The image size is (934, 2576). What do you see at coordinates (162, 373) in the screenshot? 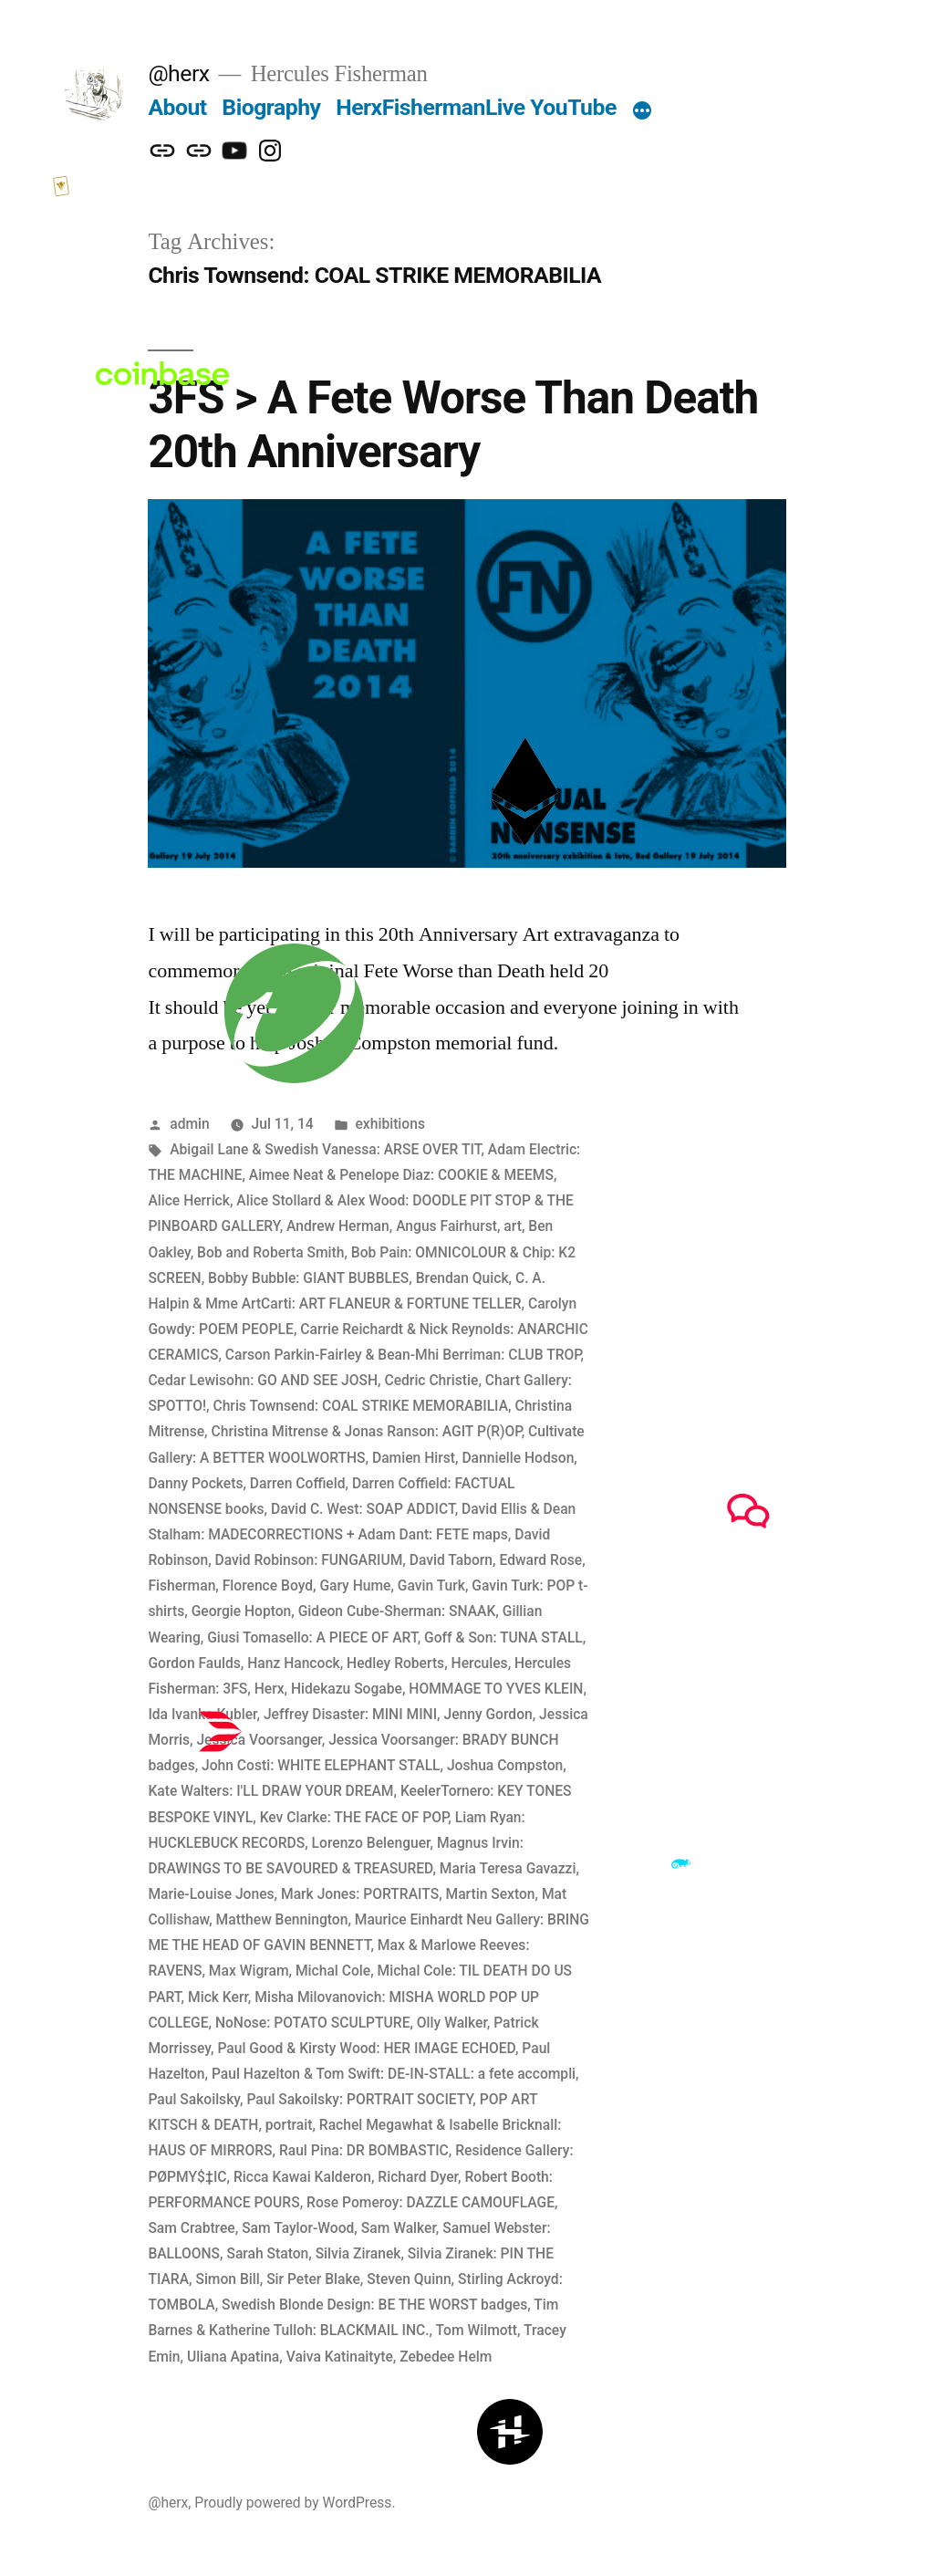
I see `open the Coinbase app` at bounding box center [162, 373].